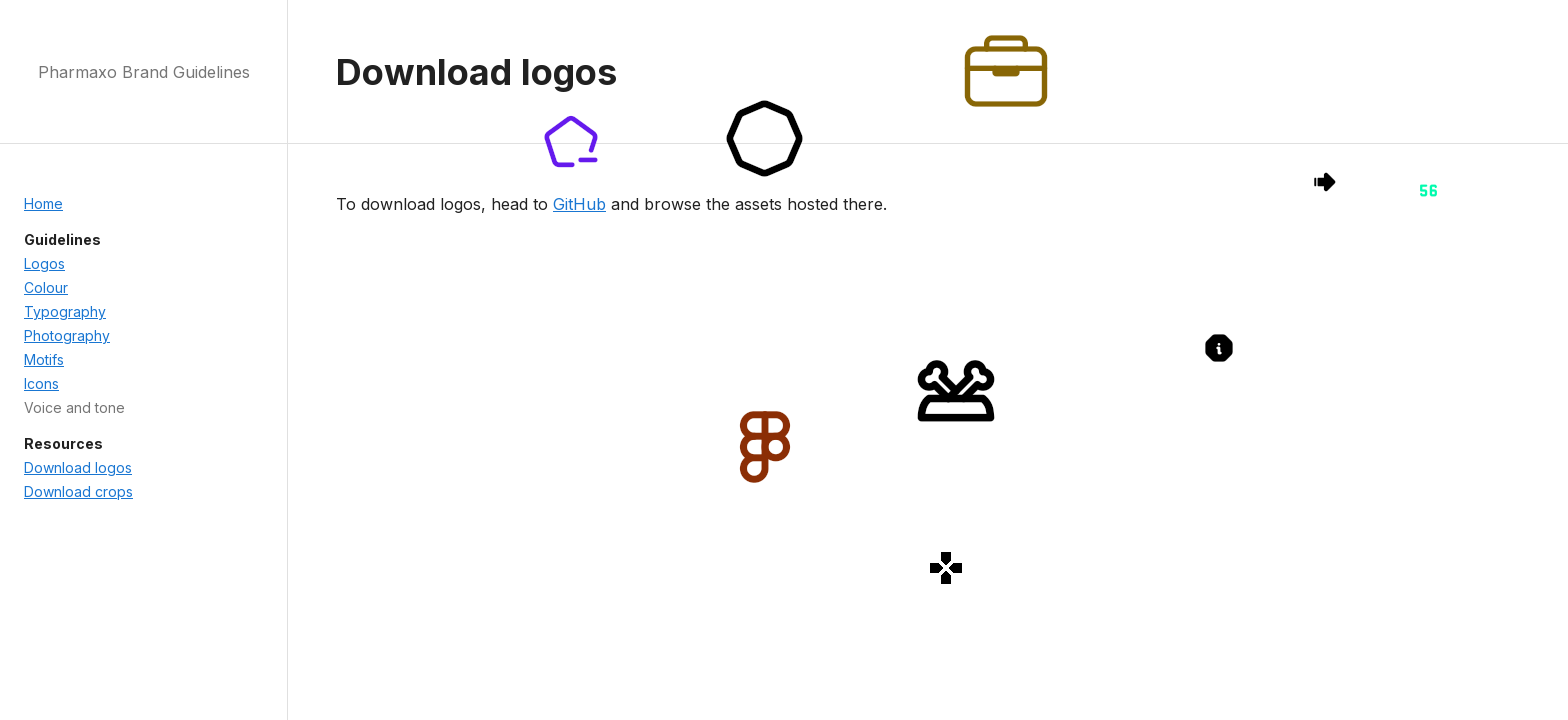 The image size is (1568, 720). What do you see at coordinates (956, 387) in the screenshot?
I see `access pet feeding schedule` at bounding box center [956, 387].